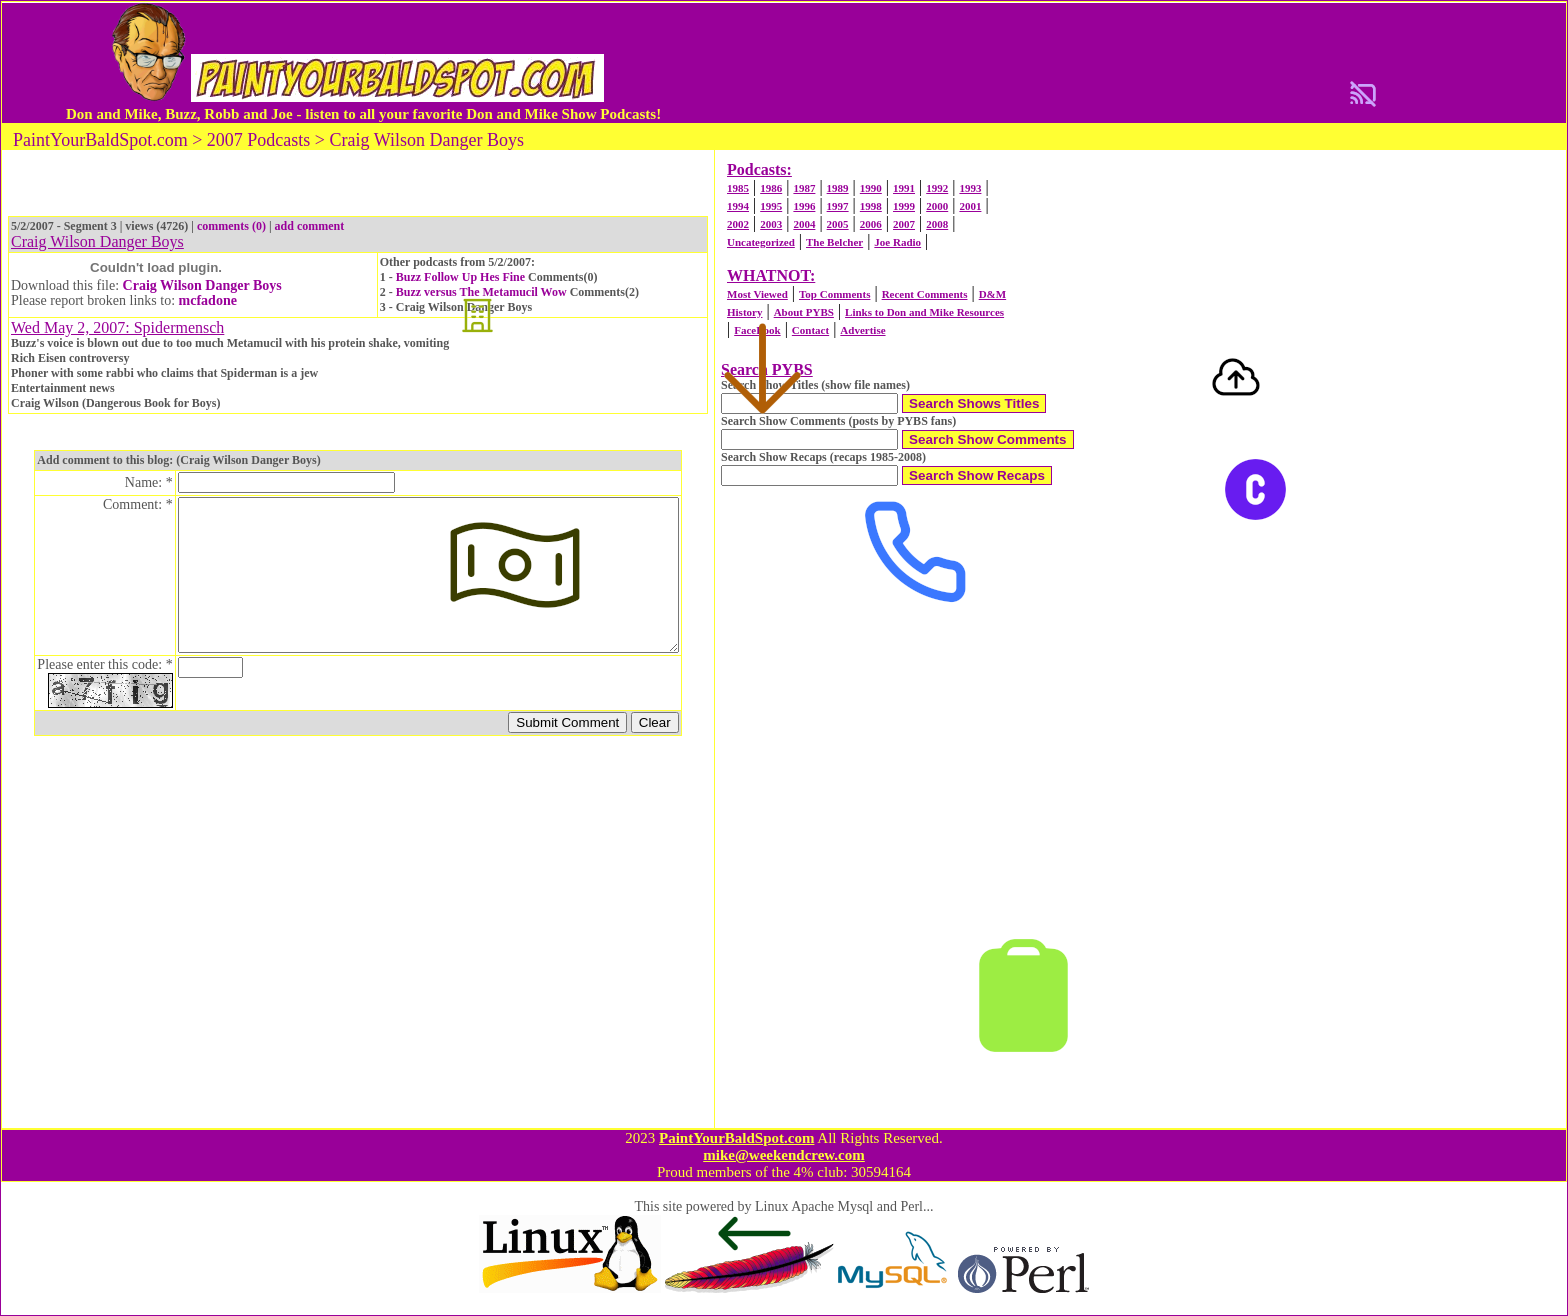 The image size is (1568, 1316). Describe the element at coordinates (477, 315) in the screenshot. I see `view office or workplace information` at that location.